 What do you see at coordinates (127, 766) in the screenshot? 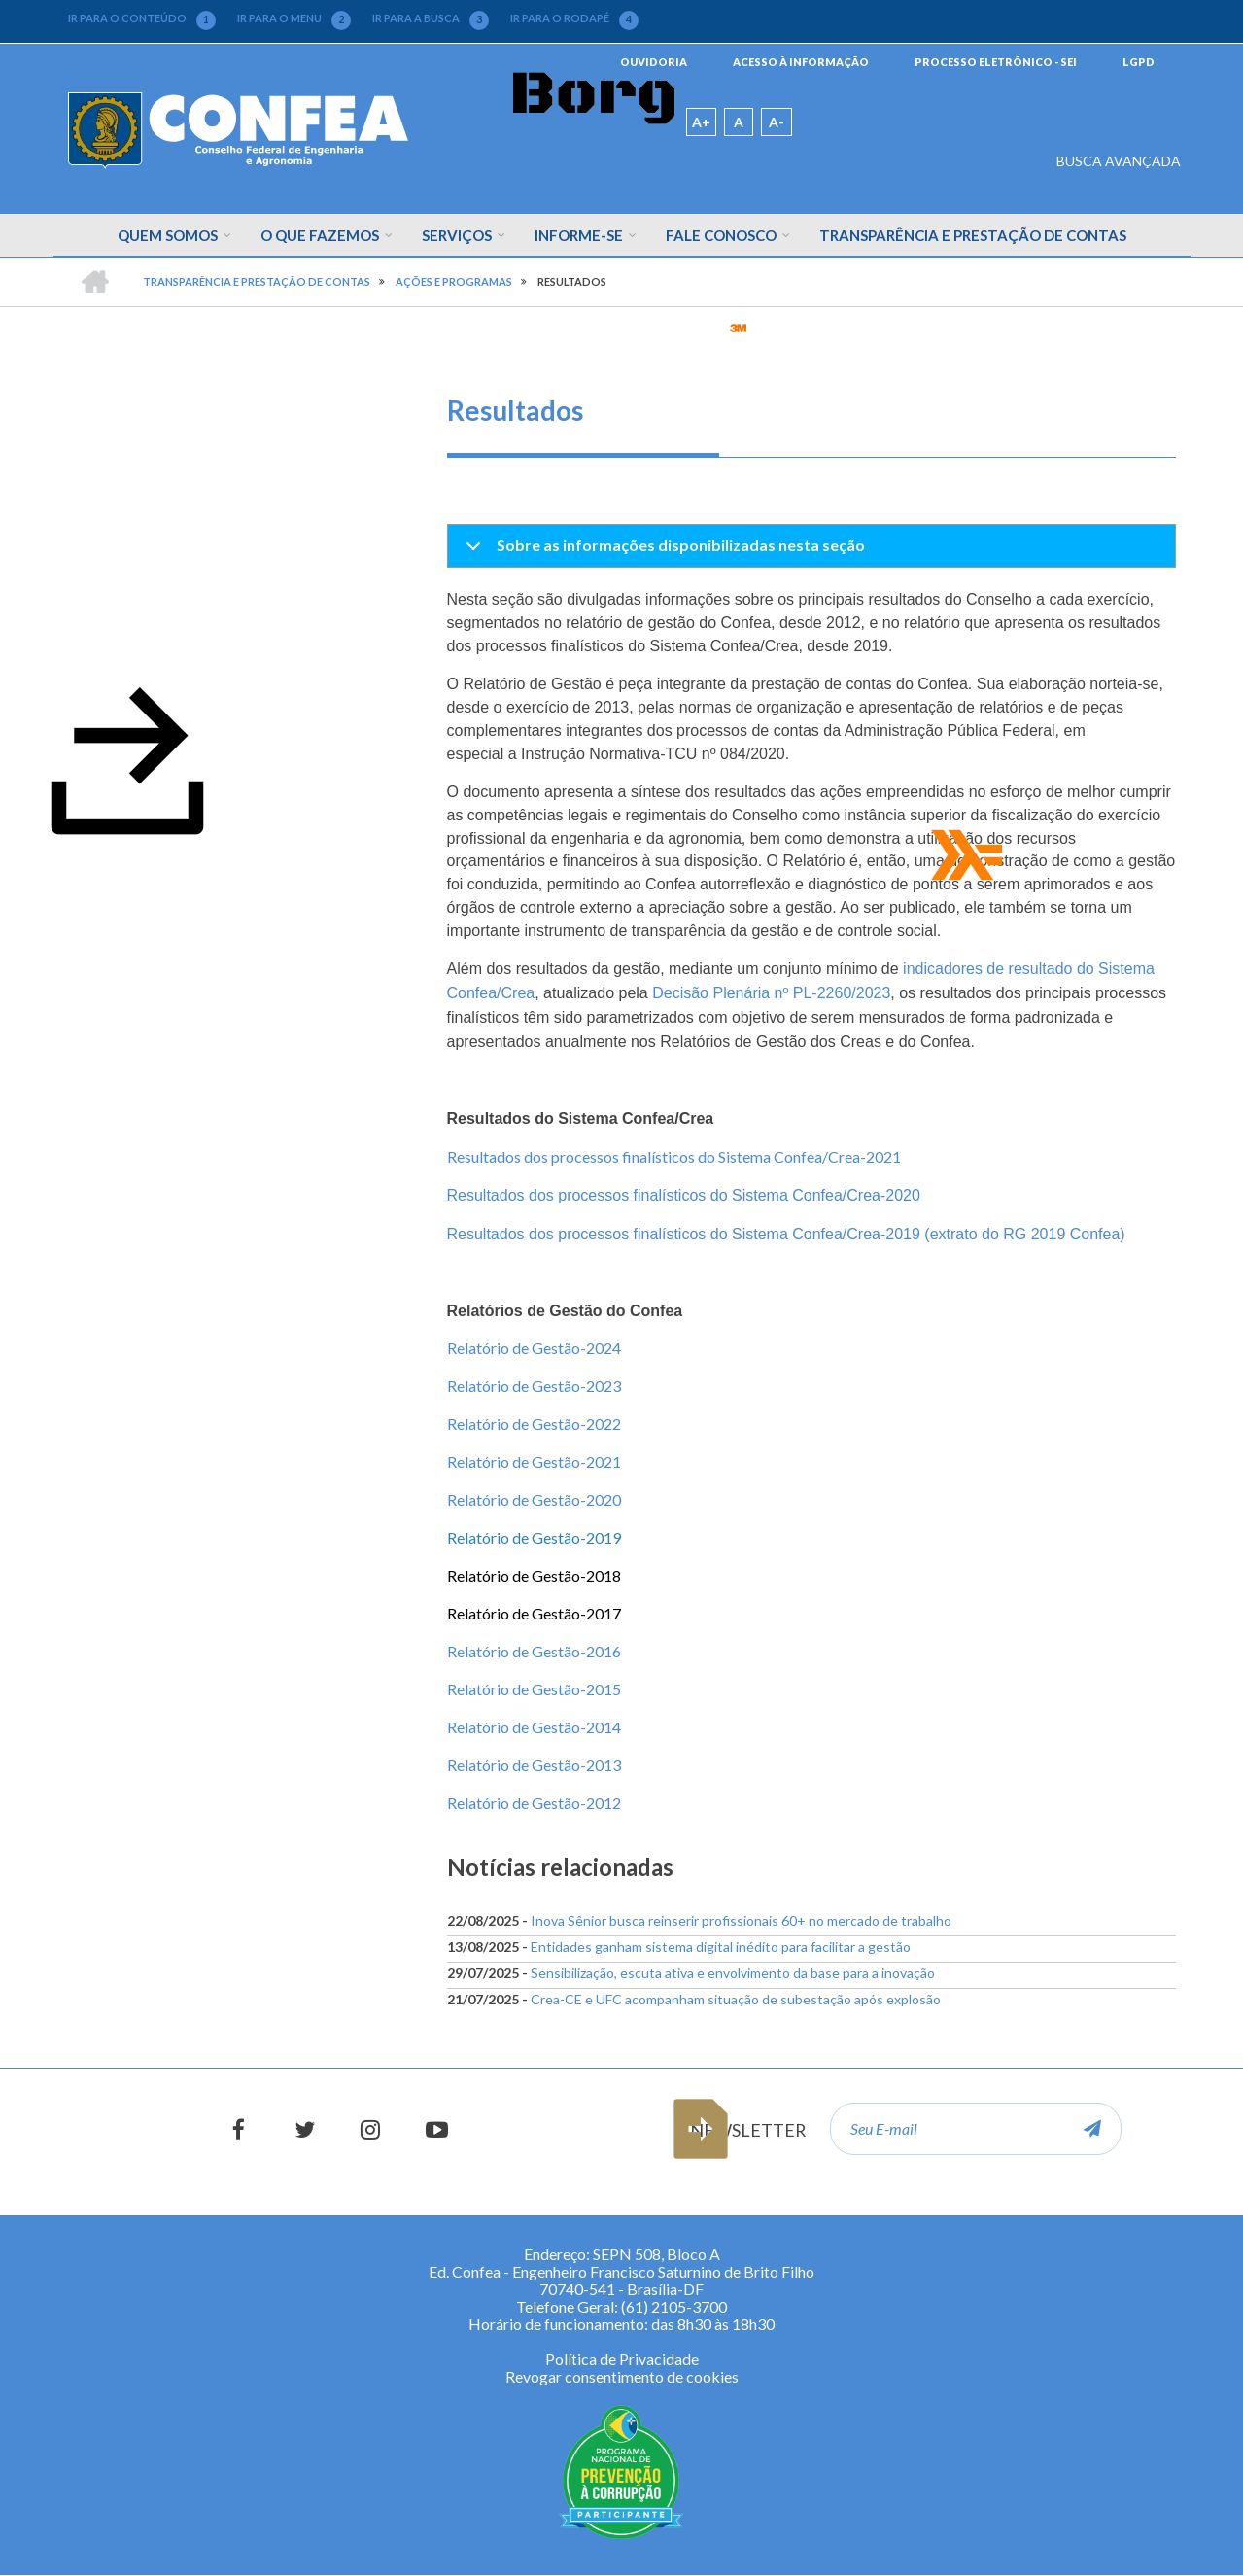
I see `share content to another app or person` at bounding box center [127, 766].